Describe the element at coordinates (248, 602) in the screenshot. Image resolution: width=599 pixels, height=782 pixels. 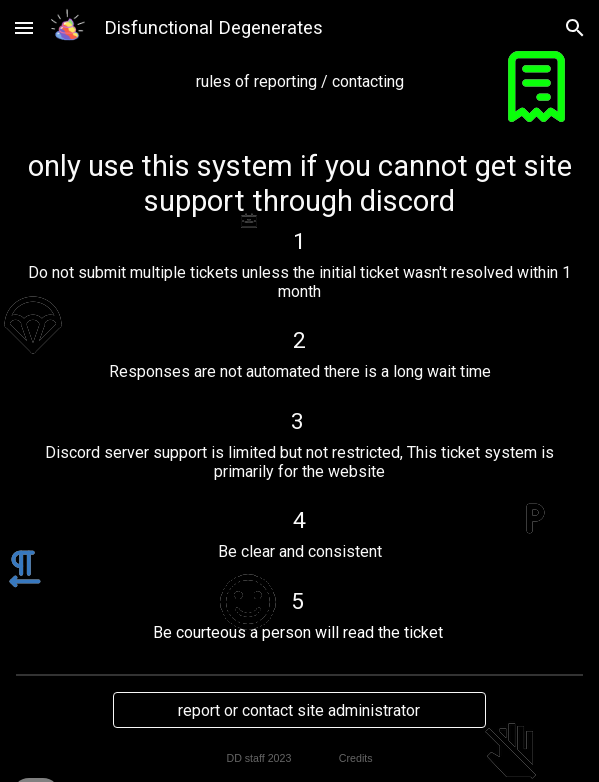
I see `add an emoji or reaction to a message` at that location.